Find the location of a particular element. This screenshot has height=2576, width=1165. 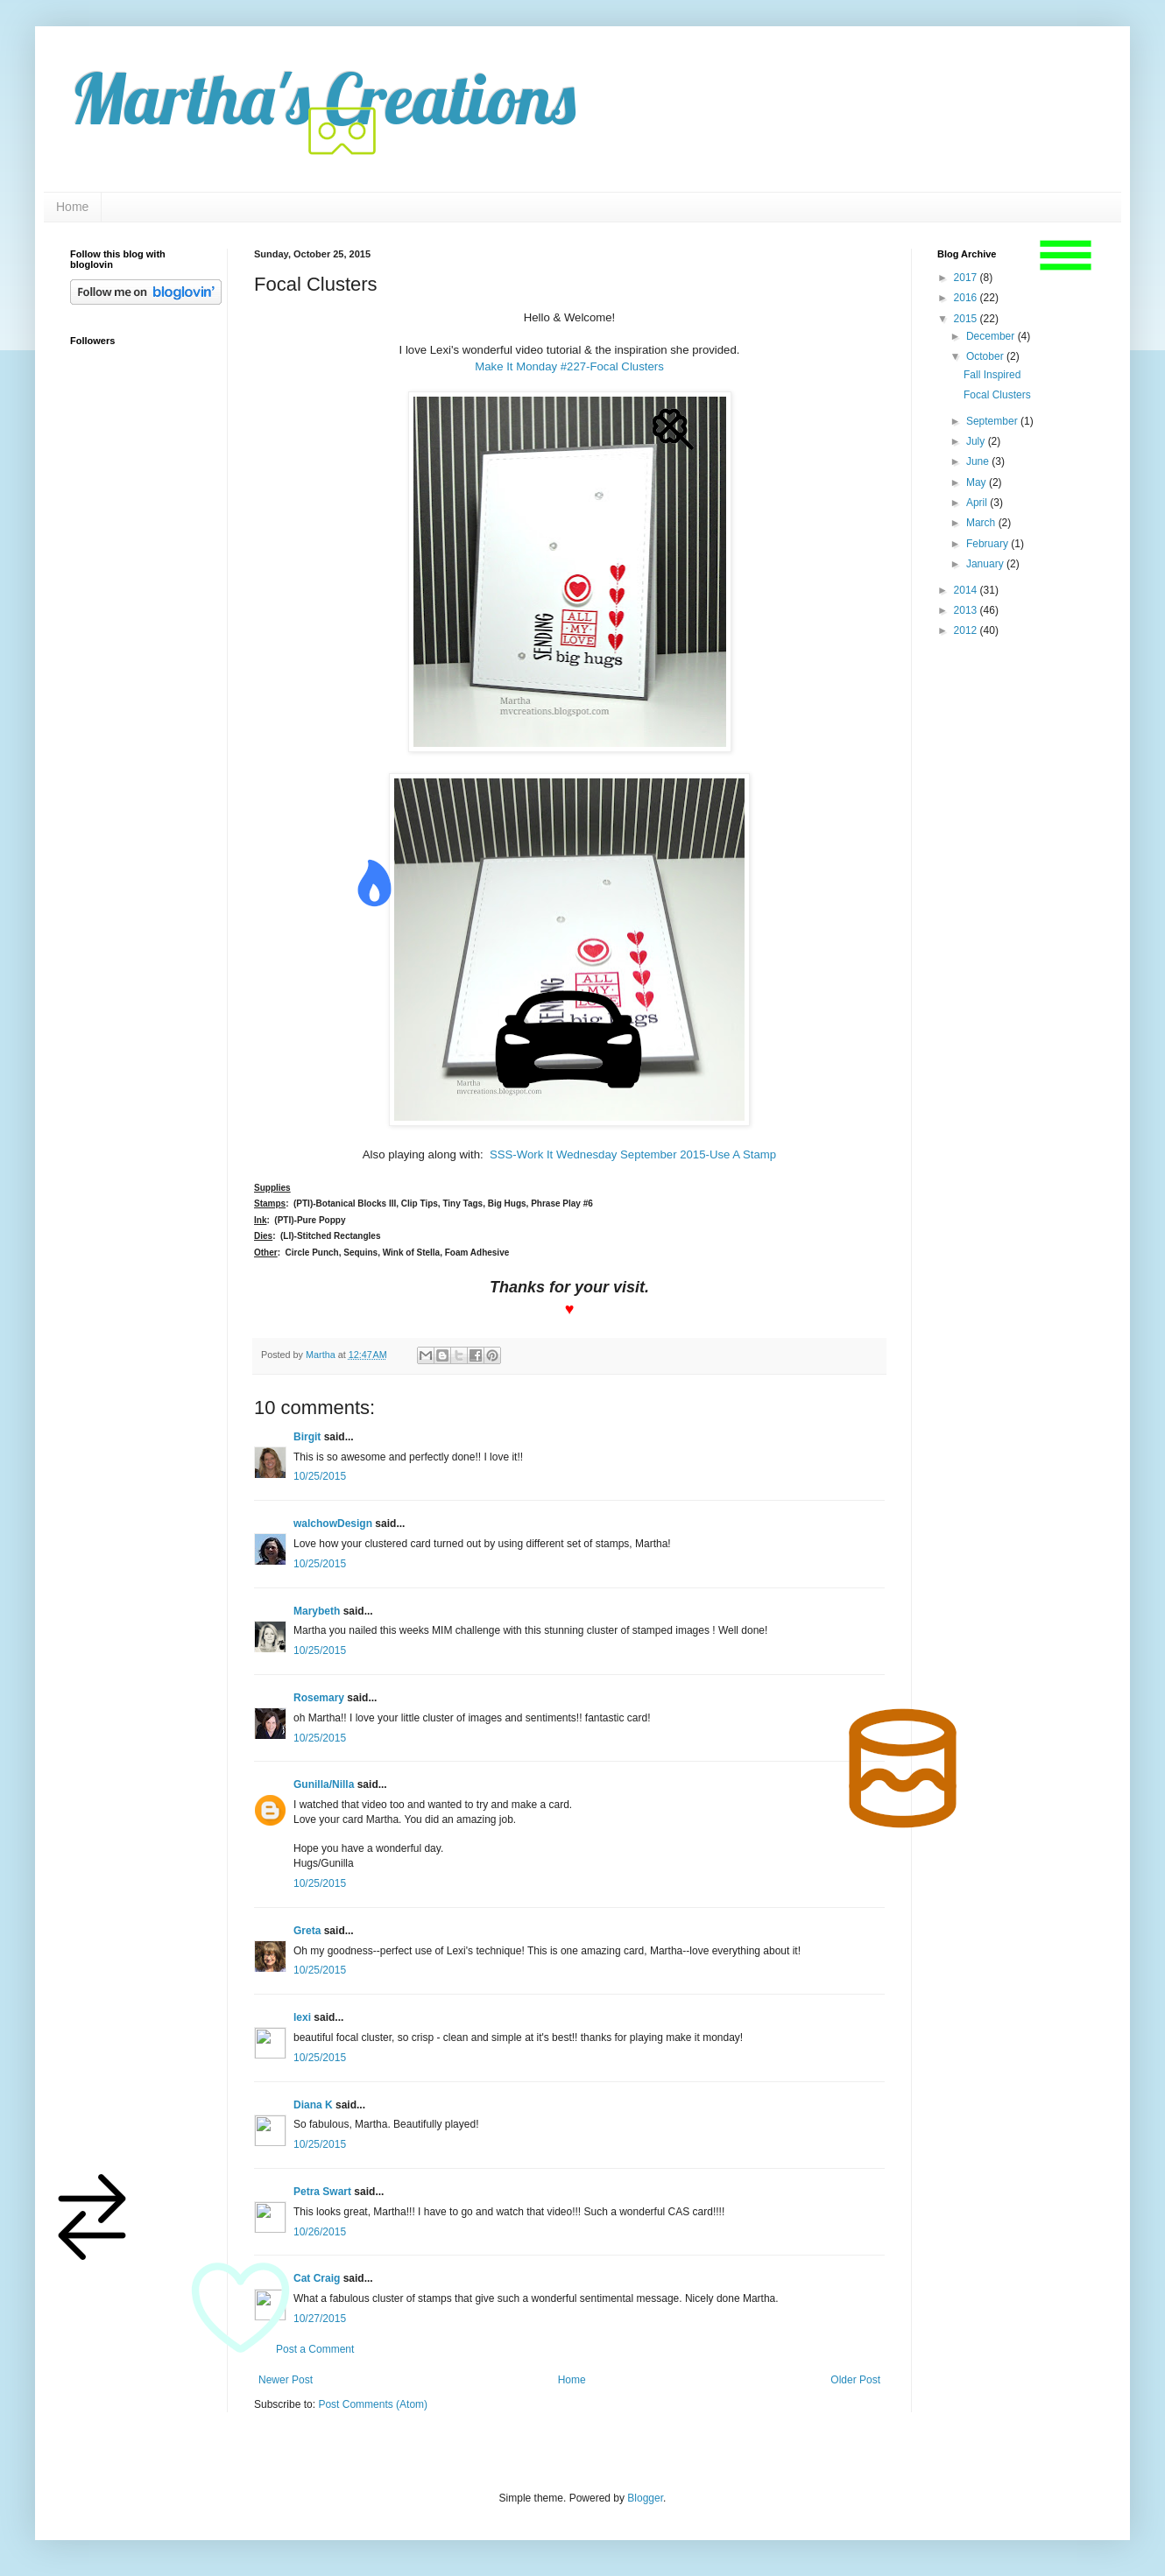

add item to favorites is located at coordinates (240, 2307).